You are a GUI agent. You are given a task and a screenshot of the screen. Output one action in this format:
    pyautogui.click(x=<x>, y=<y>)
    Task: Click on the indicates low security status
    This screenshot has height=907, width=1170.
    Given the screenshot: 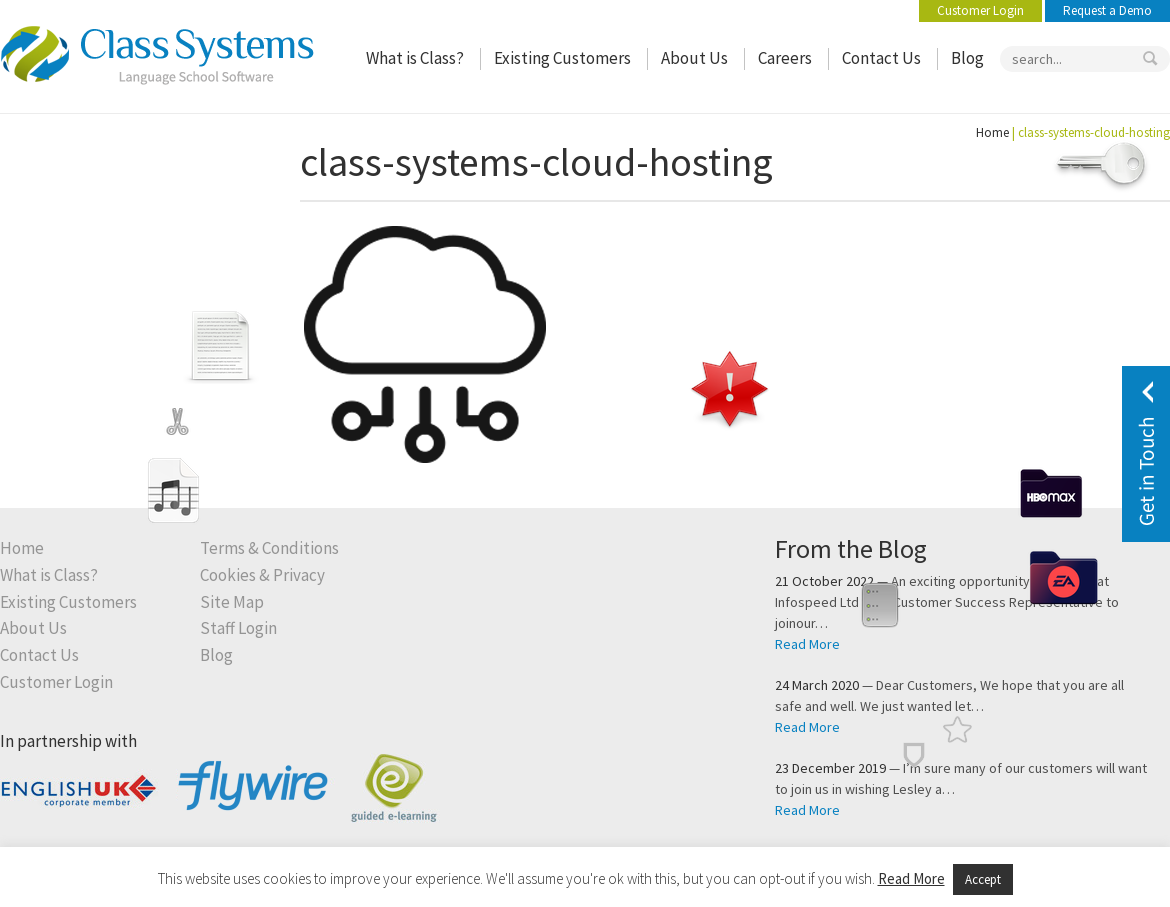 What is the action you would take?
    pyautogui.click(x=914, y=755)
    